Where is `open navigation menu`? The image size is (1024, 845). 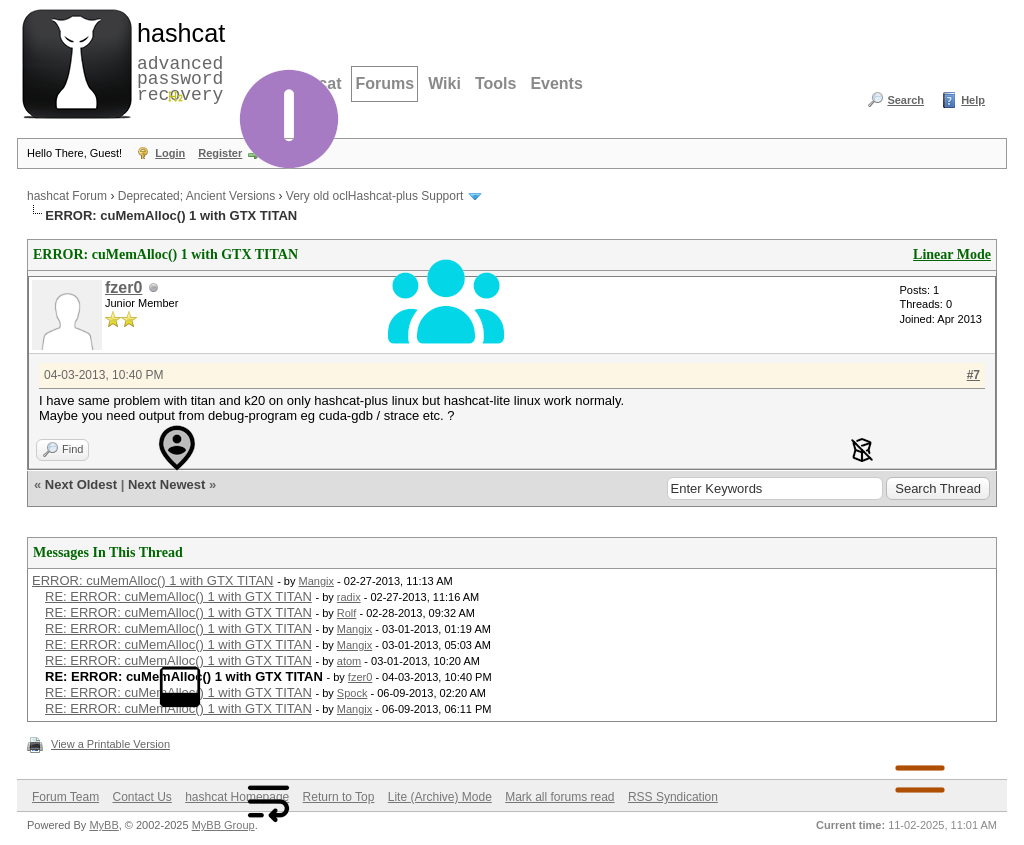
open navigation menu is located at coordinates (920, 779).